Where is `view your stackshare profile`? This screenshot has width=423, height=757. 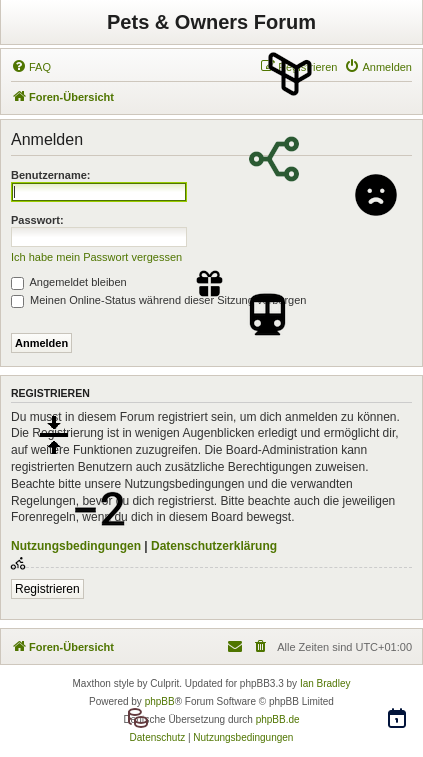
view your stackshare profile is located at coordinates (274, 159).